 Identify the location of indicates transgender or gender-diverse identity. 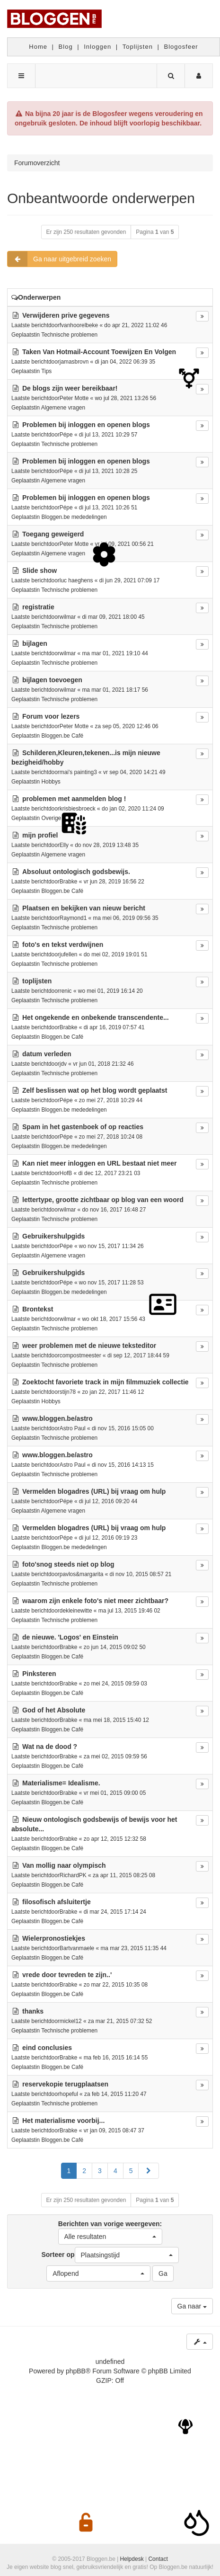
(189, 378).